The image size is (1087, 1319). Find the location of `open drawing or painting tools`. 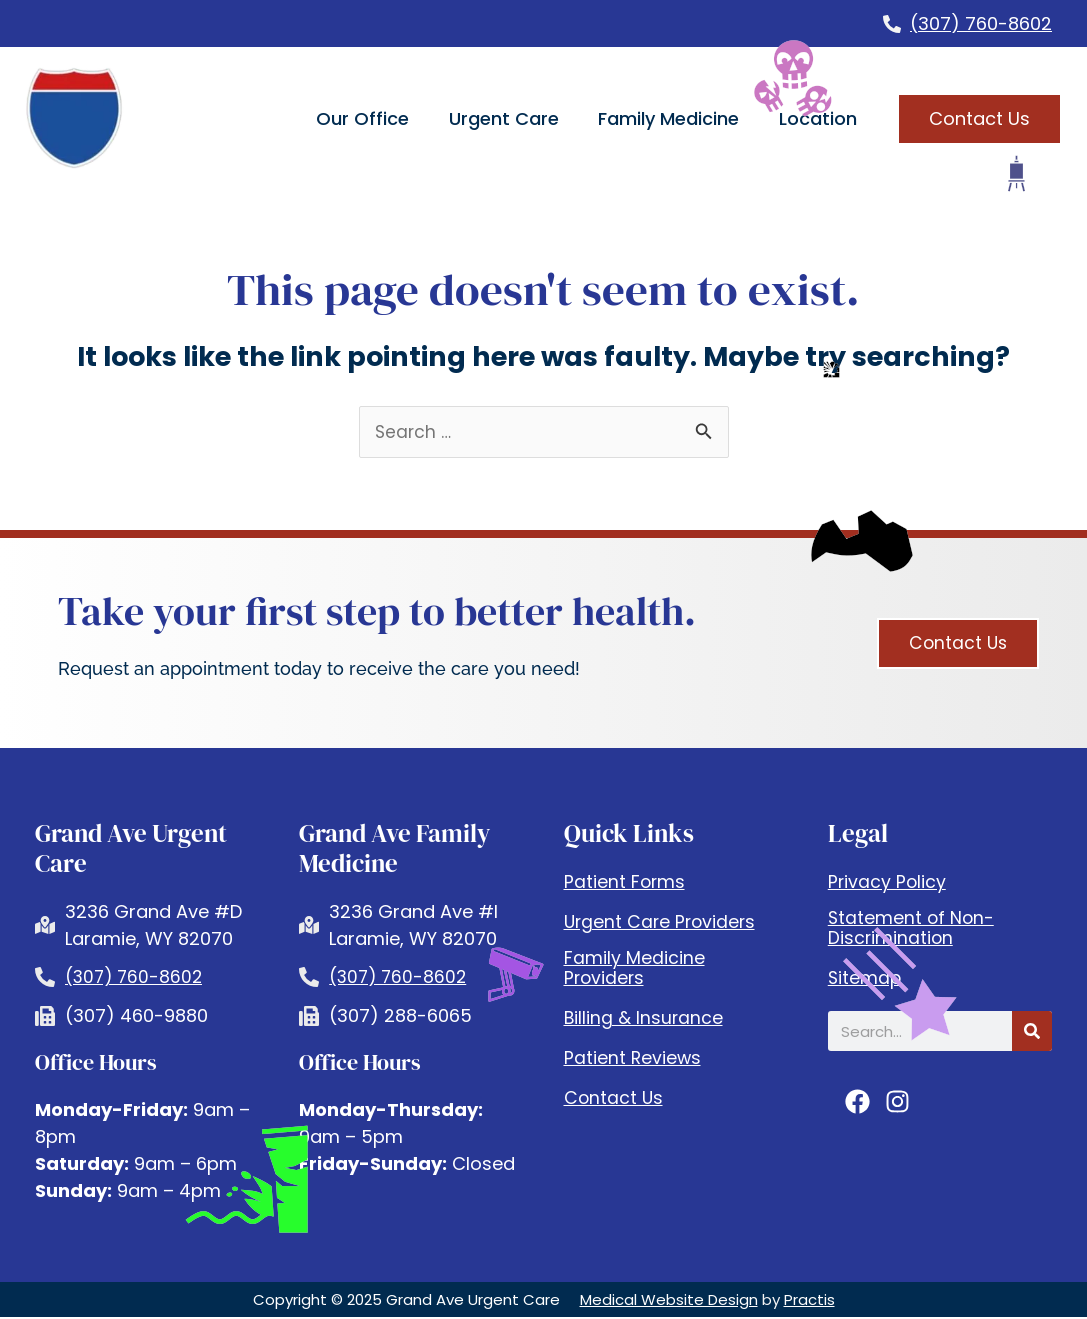

open drawing or painting tools is located at coordinates (1016, 173).